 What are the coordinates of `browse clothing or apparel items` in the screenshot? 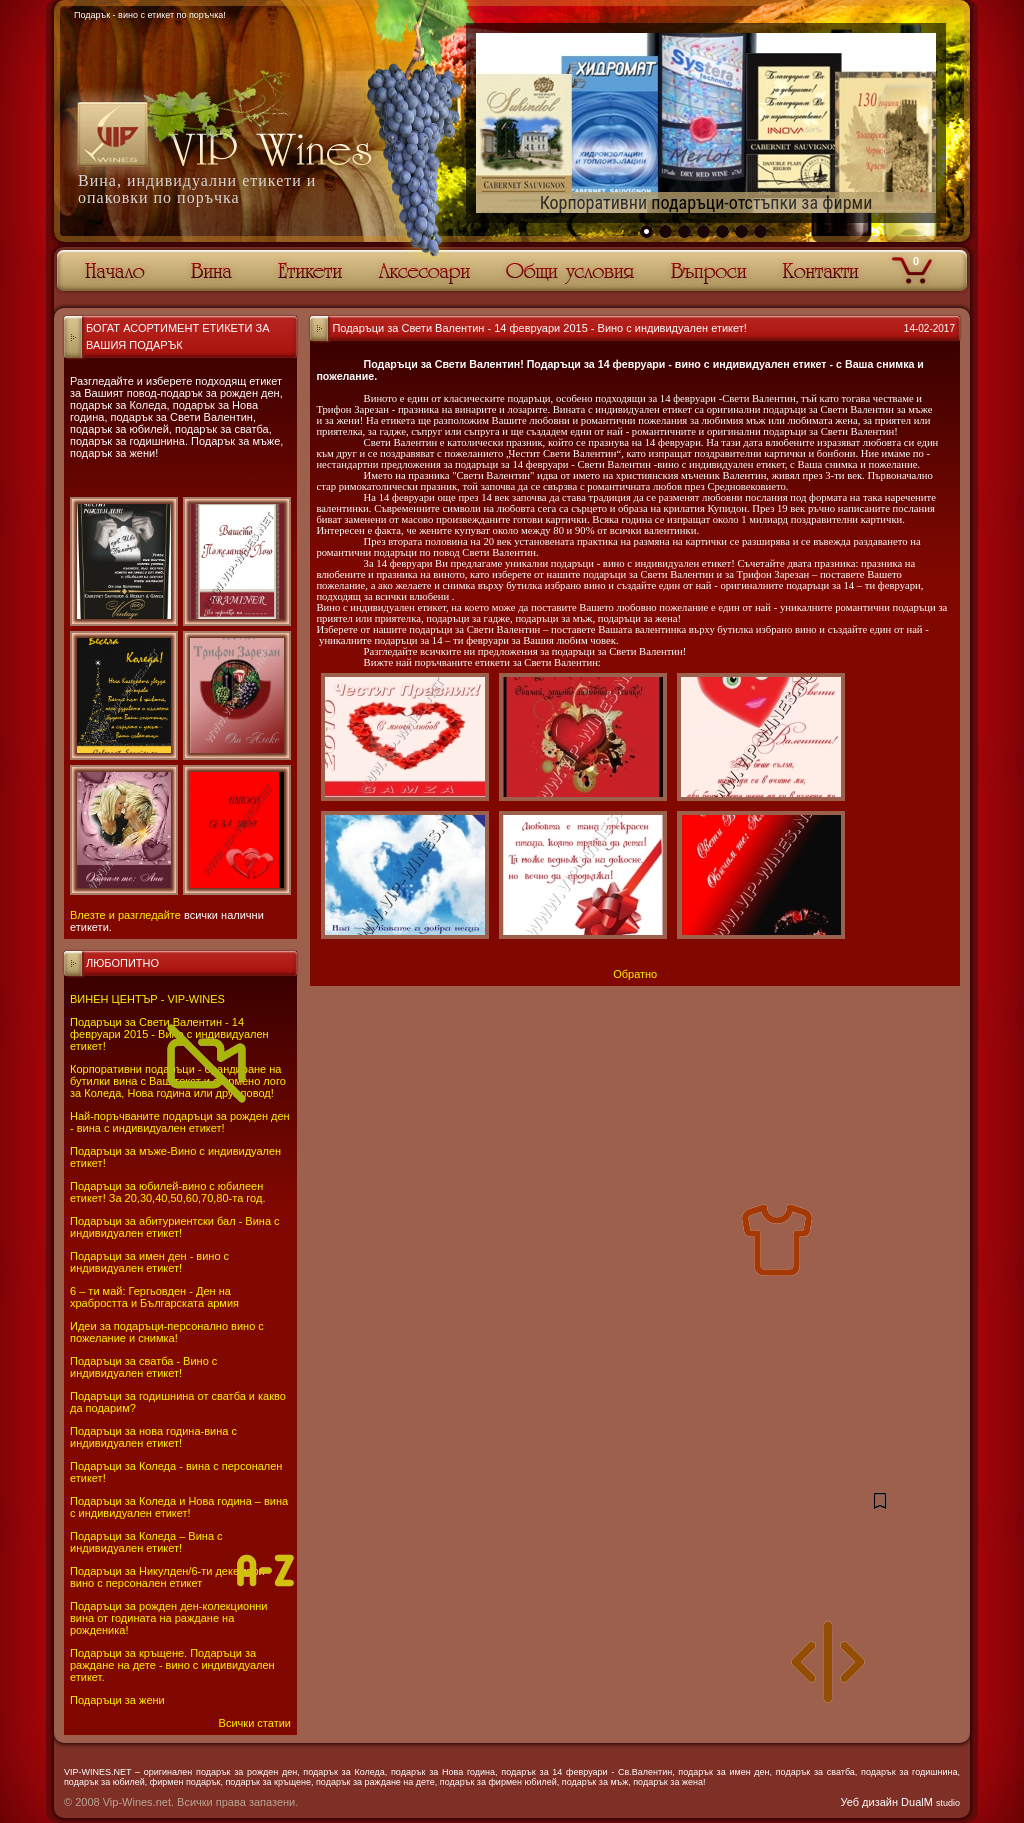 It's located at (777, 1240).